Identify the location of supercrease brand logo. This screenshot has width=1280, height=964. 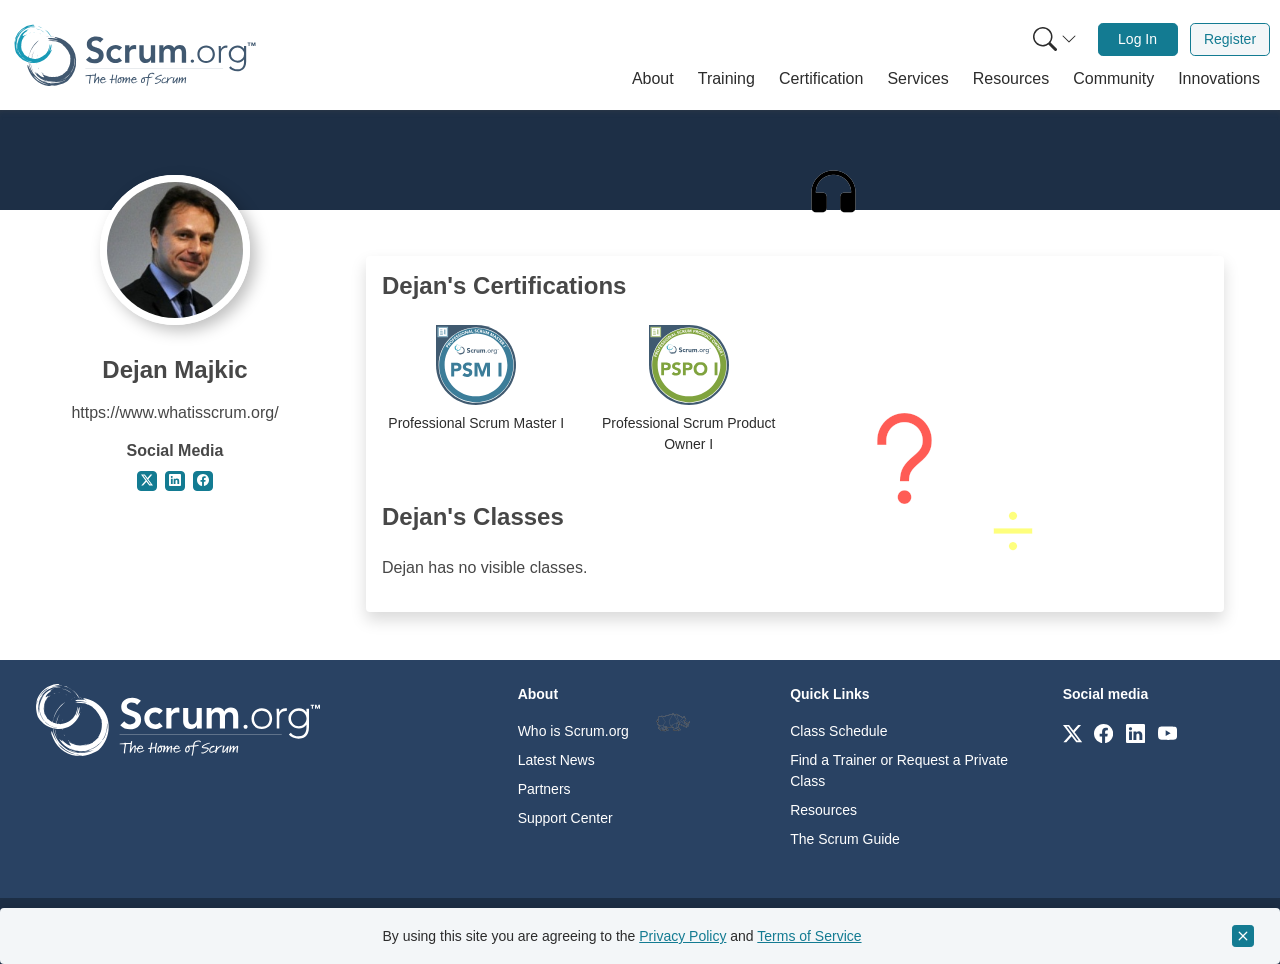
(673, 722).